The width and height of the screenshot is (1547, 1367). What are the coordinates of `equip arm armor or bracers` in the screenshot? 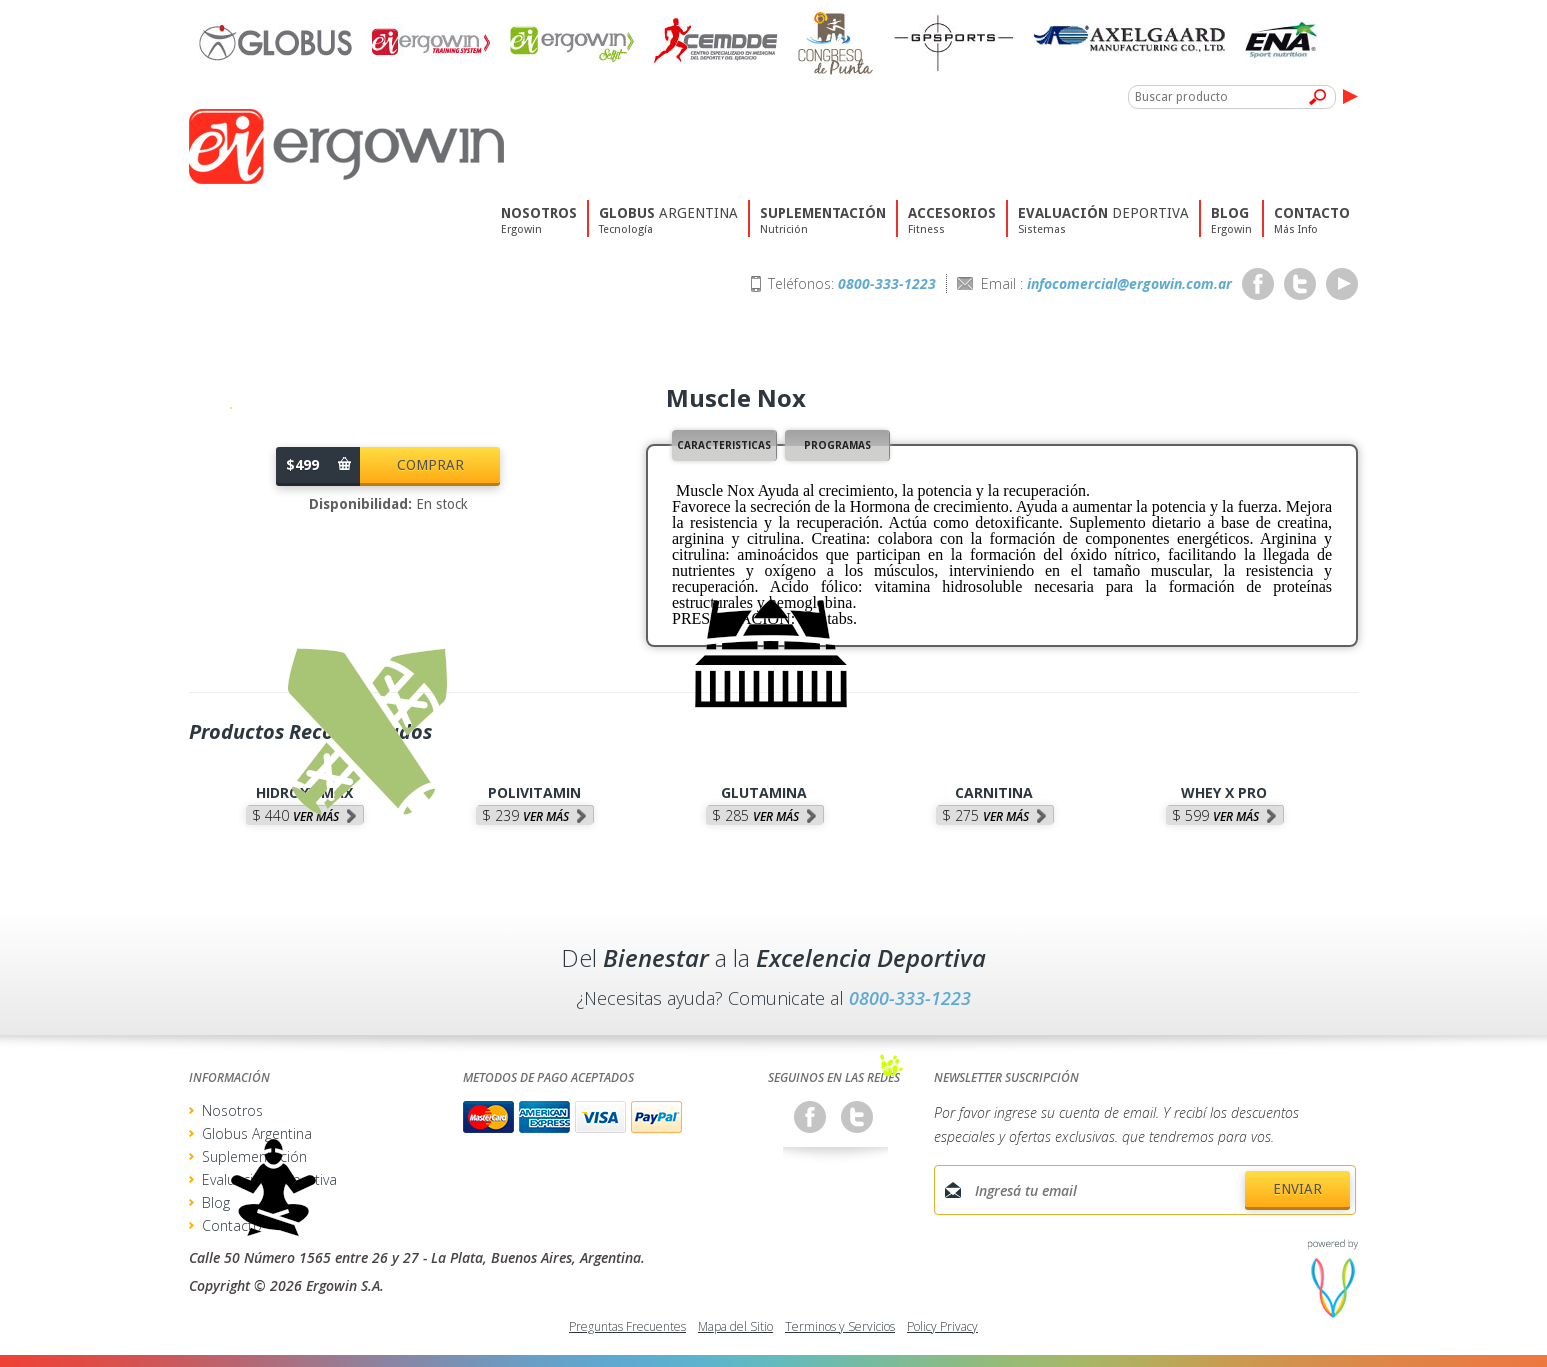 It's located at (367, 731).